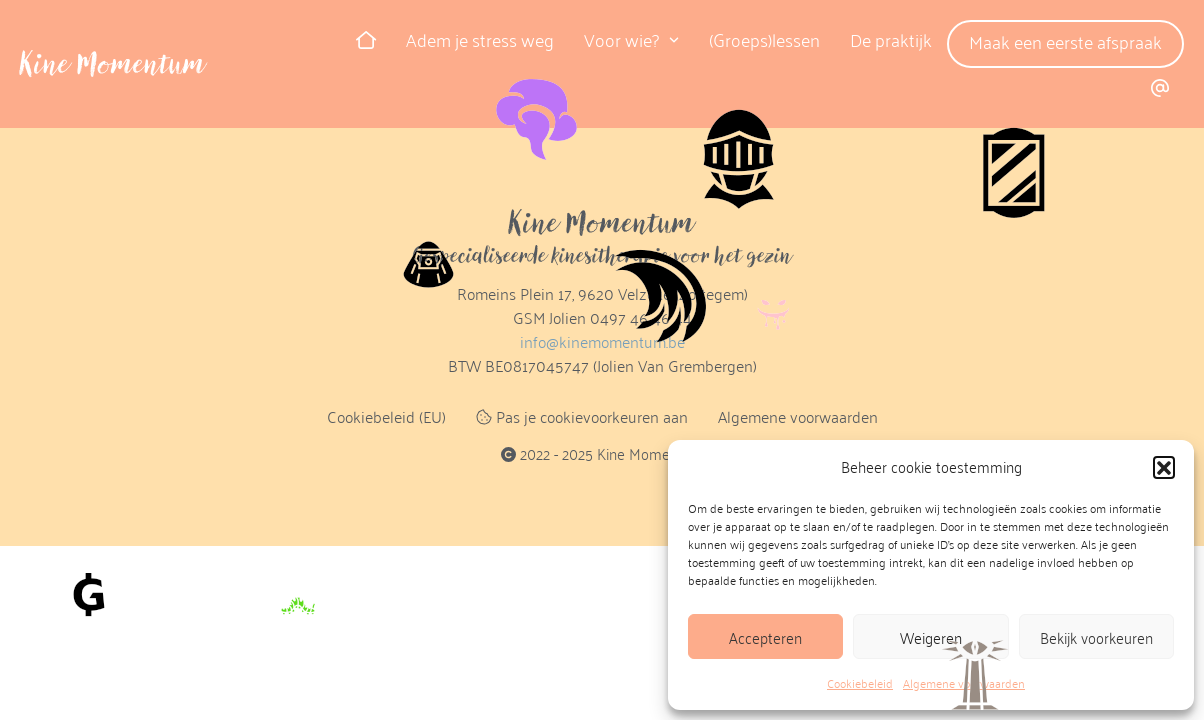 The image size is (1204, 720). I want to click on equip claw-type armor or gauntlet, so click(660, 296).